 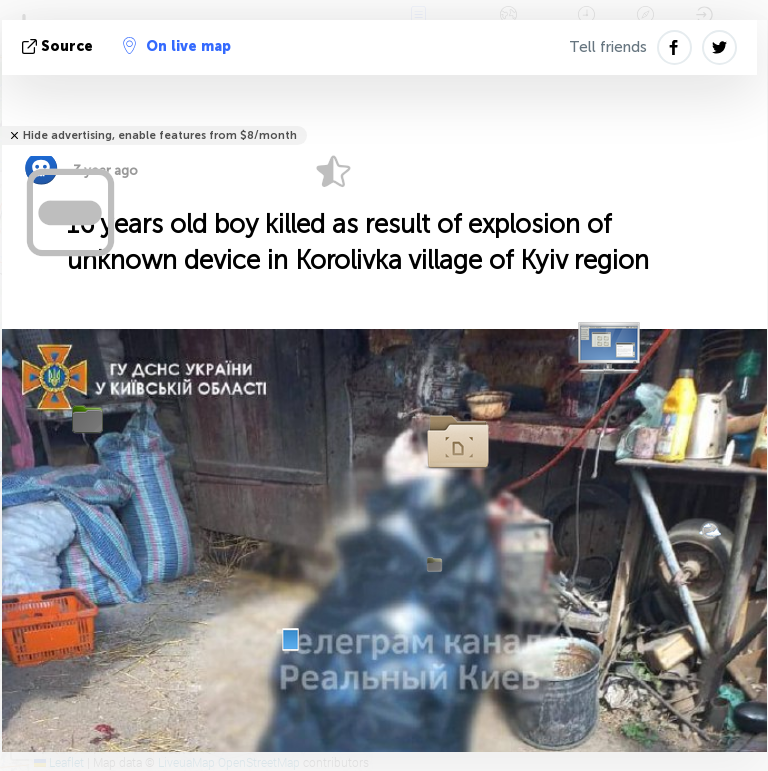 I want to click on access desktop folder contents, so click(x=458, y=445).